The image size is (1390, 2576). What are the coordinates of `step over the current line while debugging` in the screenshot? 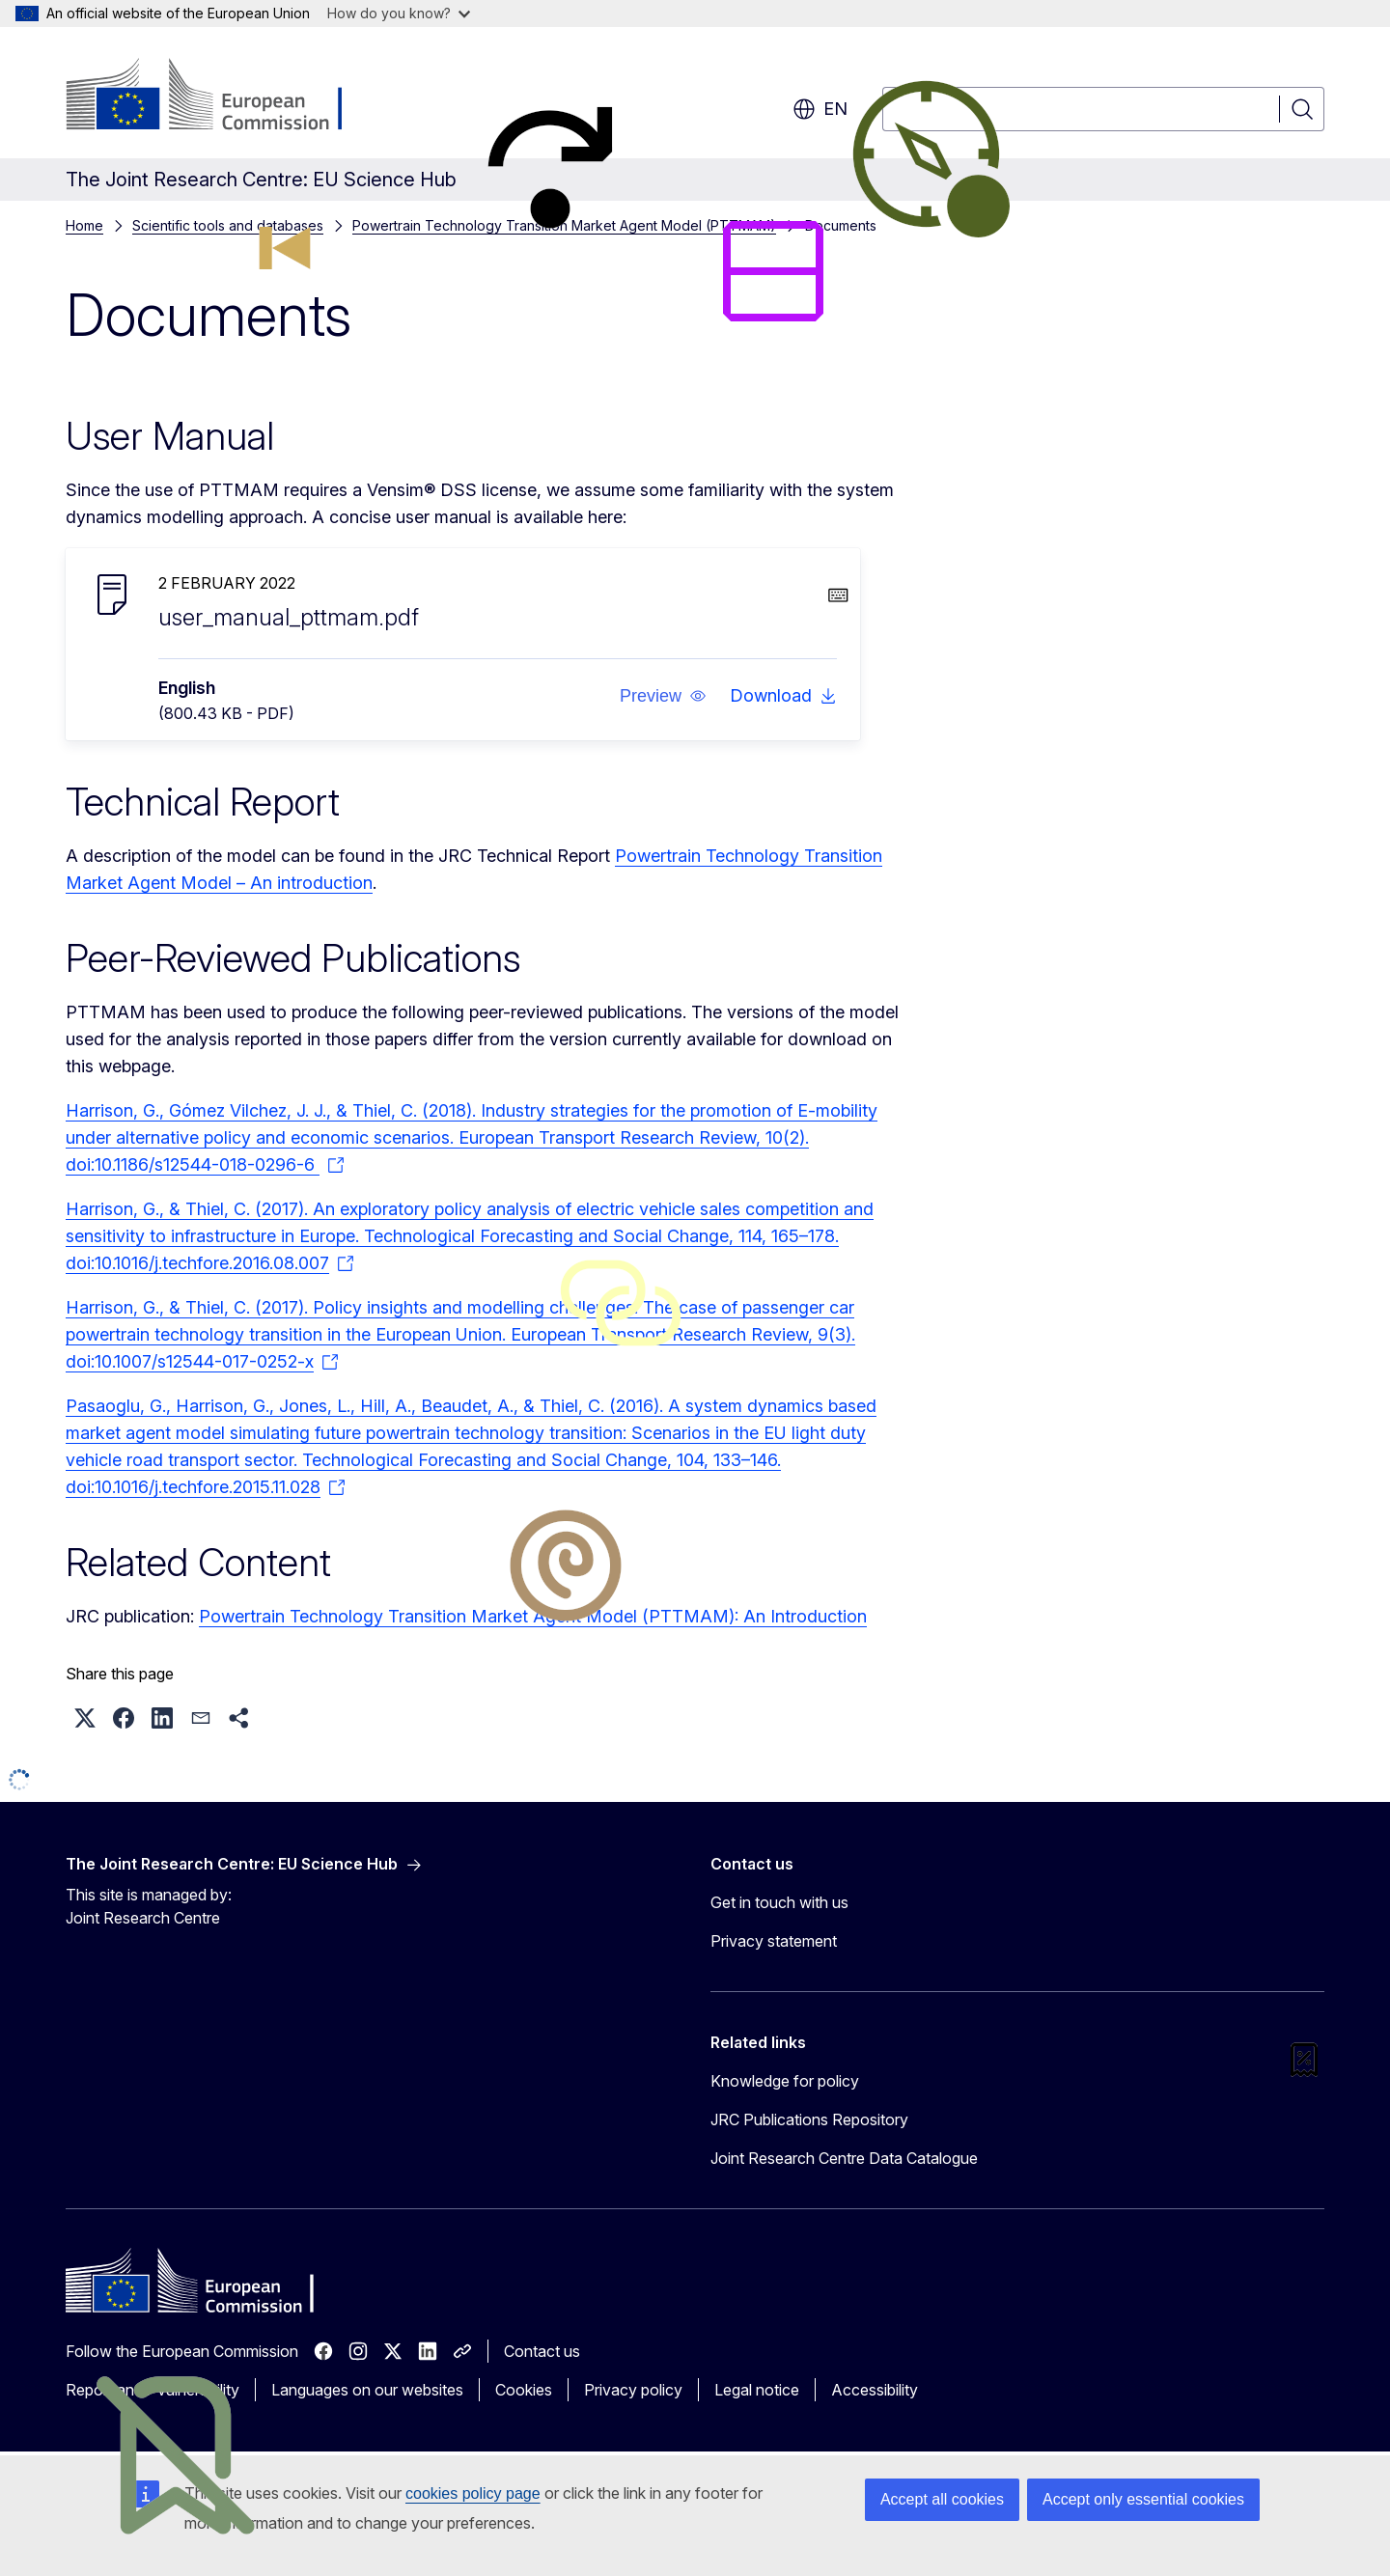 It's located at (550, 169).